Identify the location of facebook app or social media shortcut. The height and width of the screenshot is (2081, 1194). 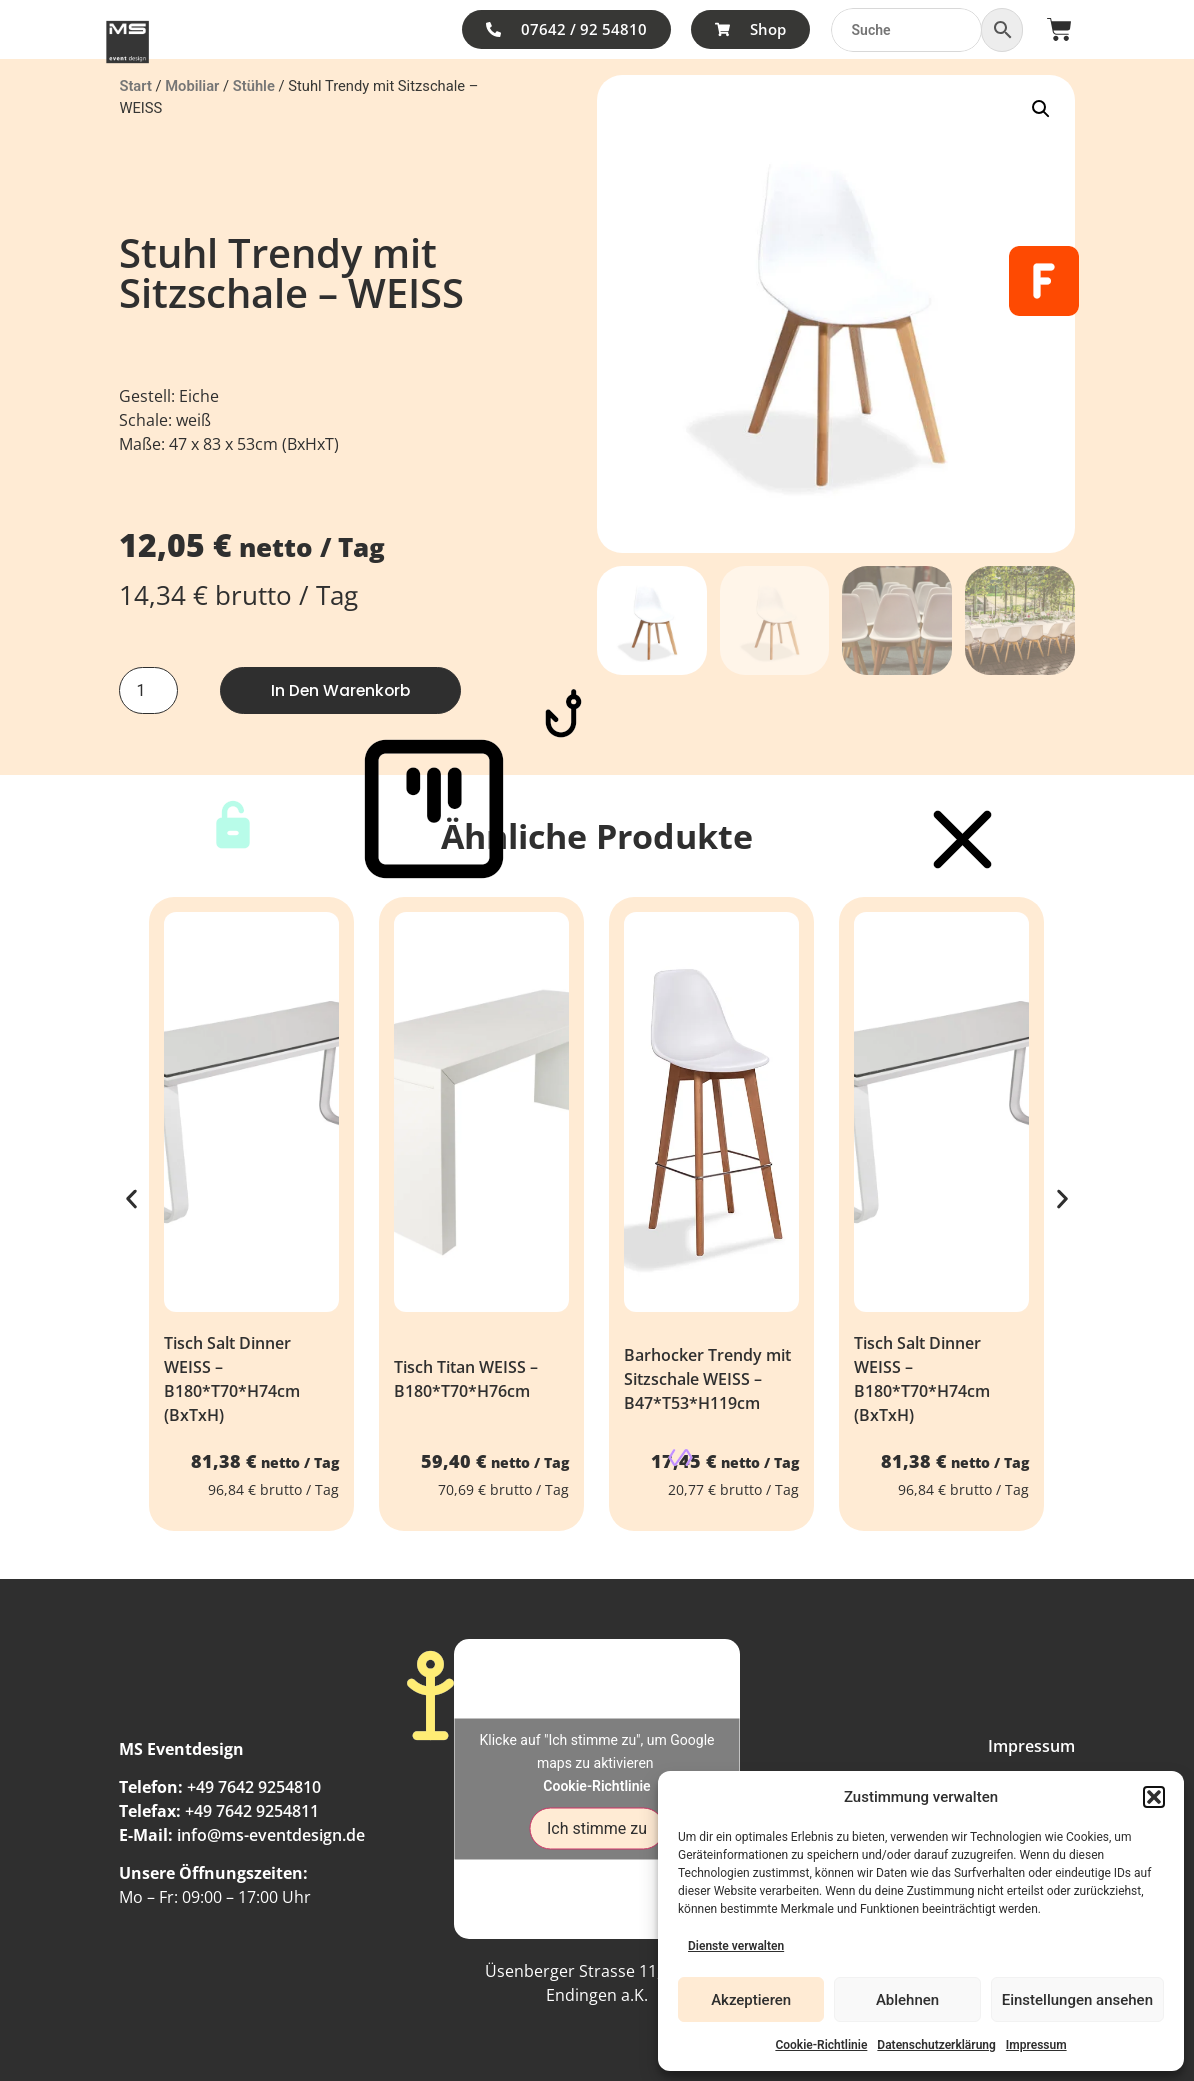
(1044, 281).